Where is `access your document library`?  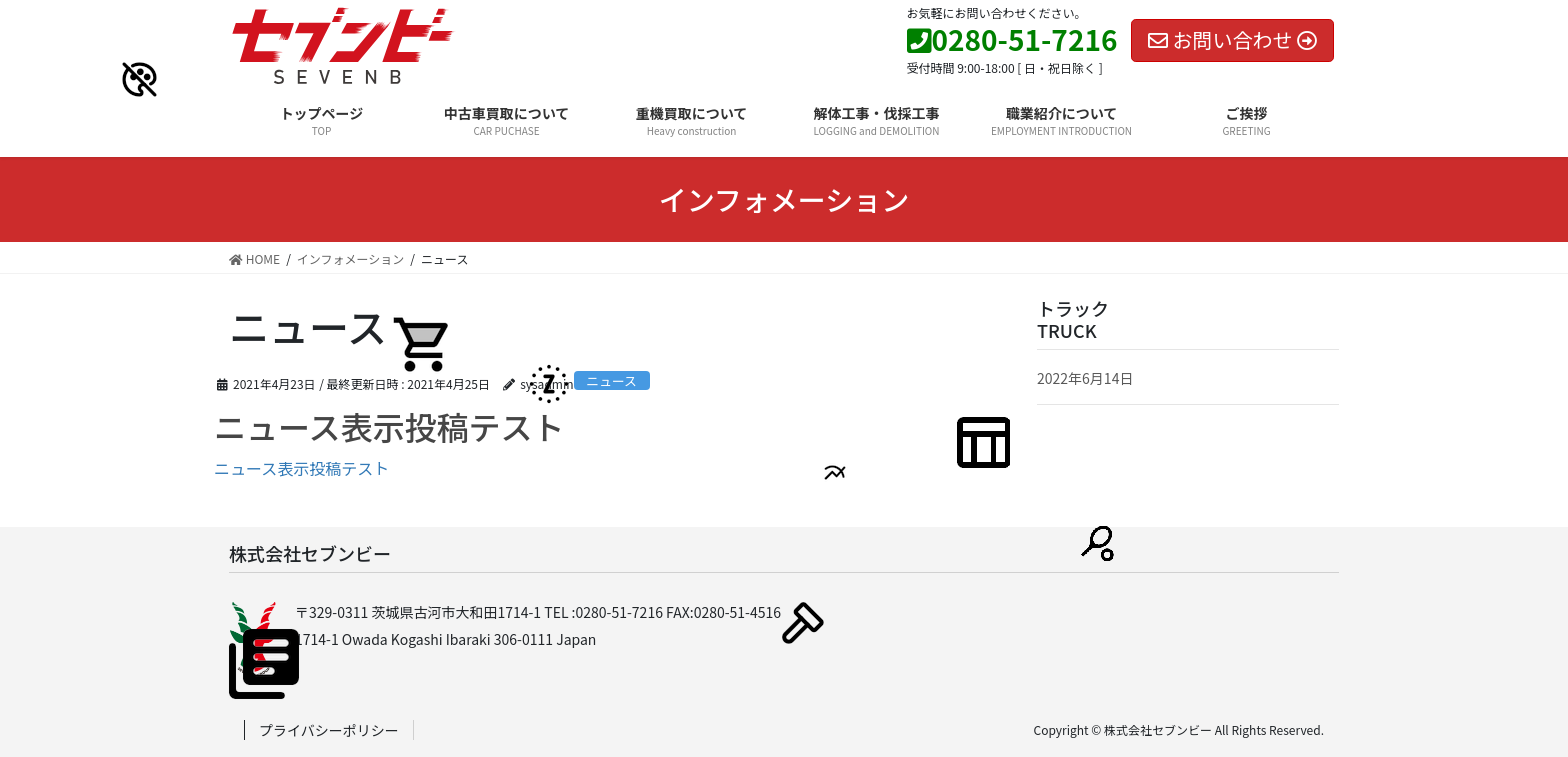
access your document library is located at coordinates (264, 664).